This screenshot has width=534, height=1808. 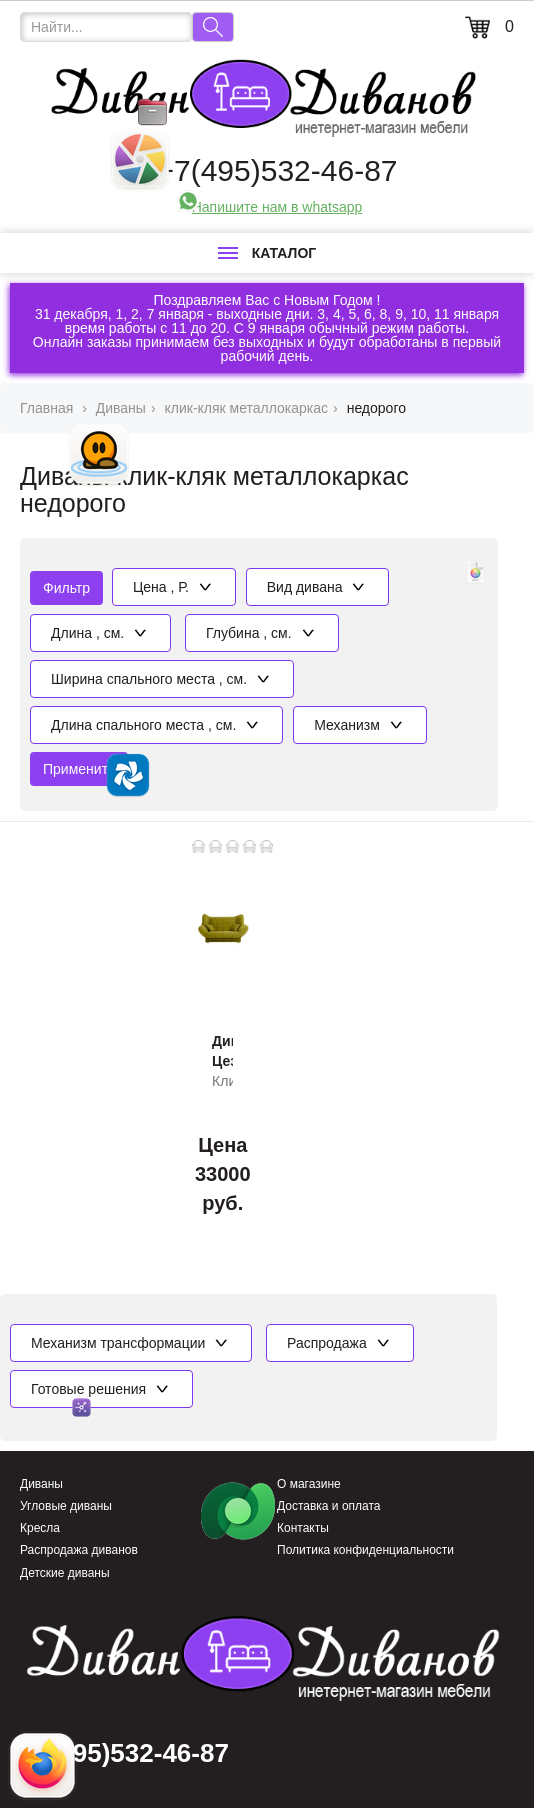 What do you see at coordinates (140, 159) in the screenshot?
I see `open darktable photo editing application` at bounding box center [140, 159].